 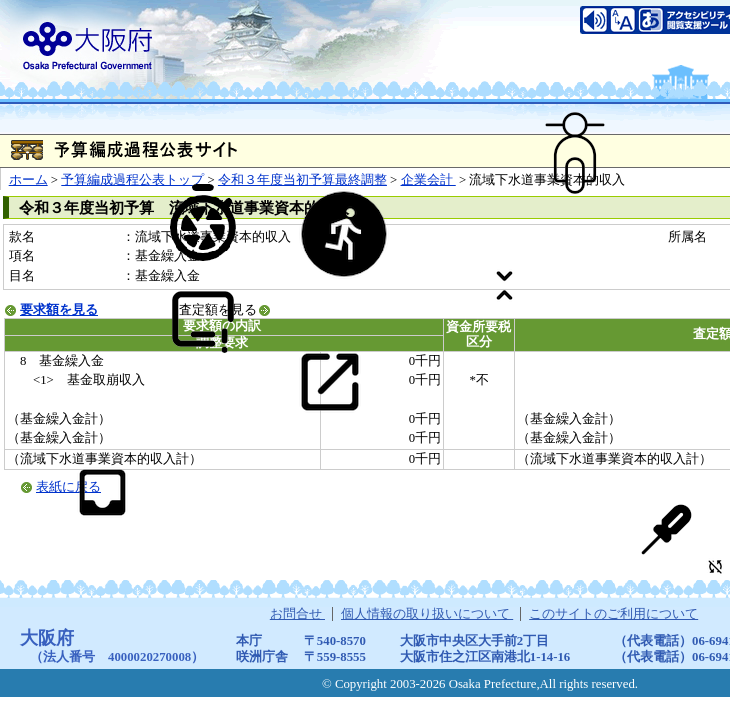 What do you see at coordinates (102, 492) in the screenshot?
I see `access your inbox` at bounding box center [102, 492].